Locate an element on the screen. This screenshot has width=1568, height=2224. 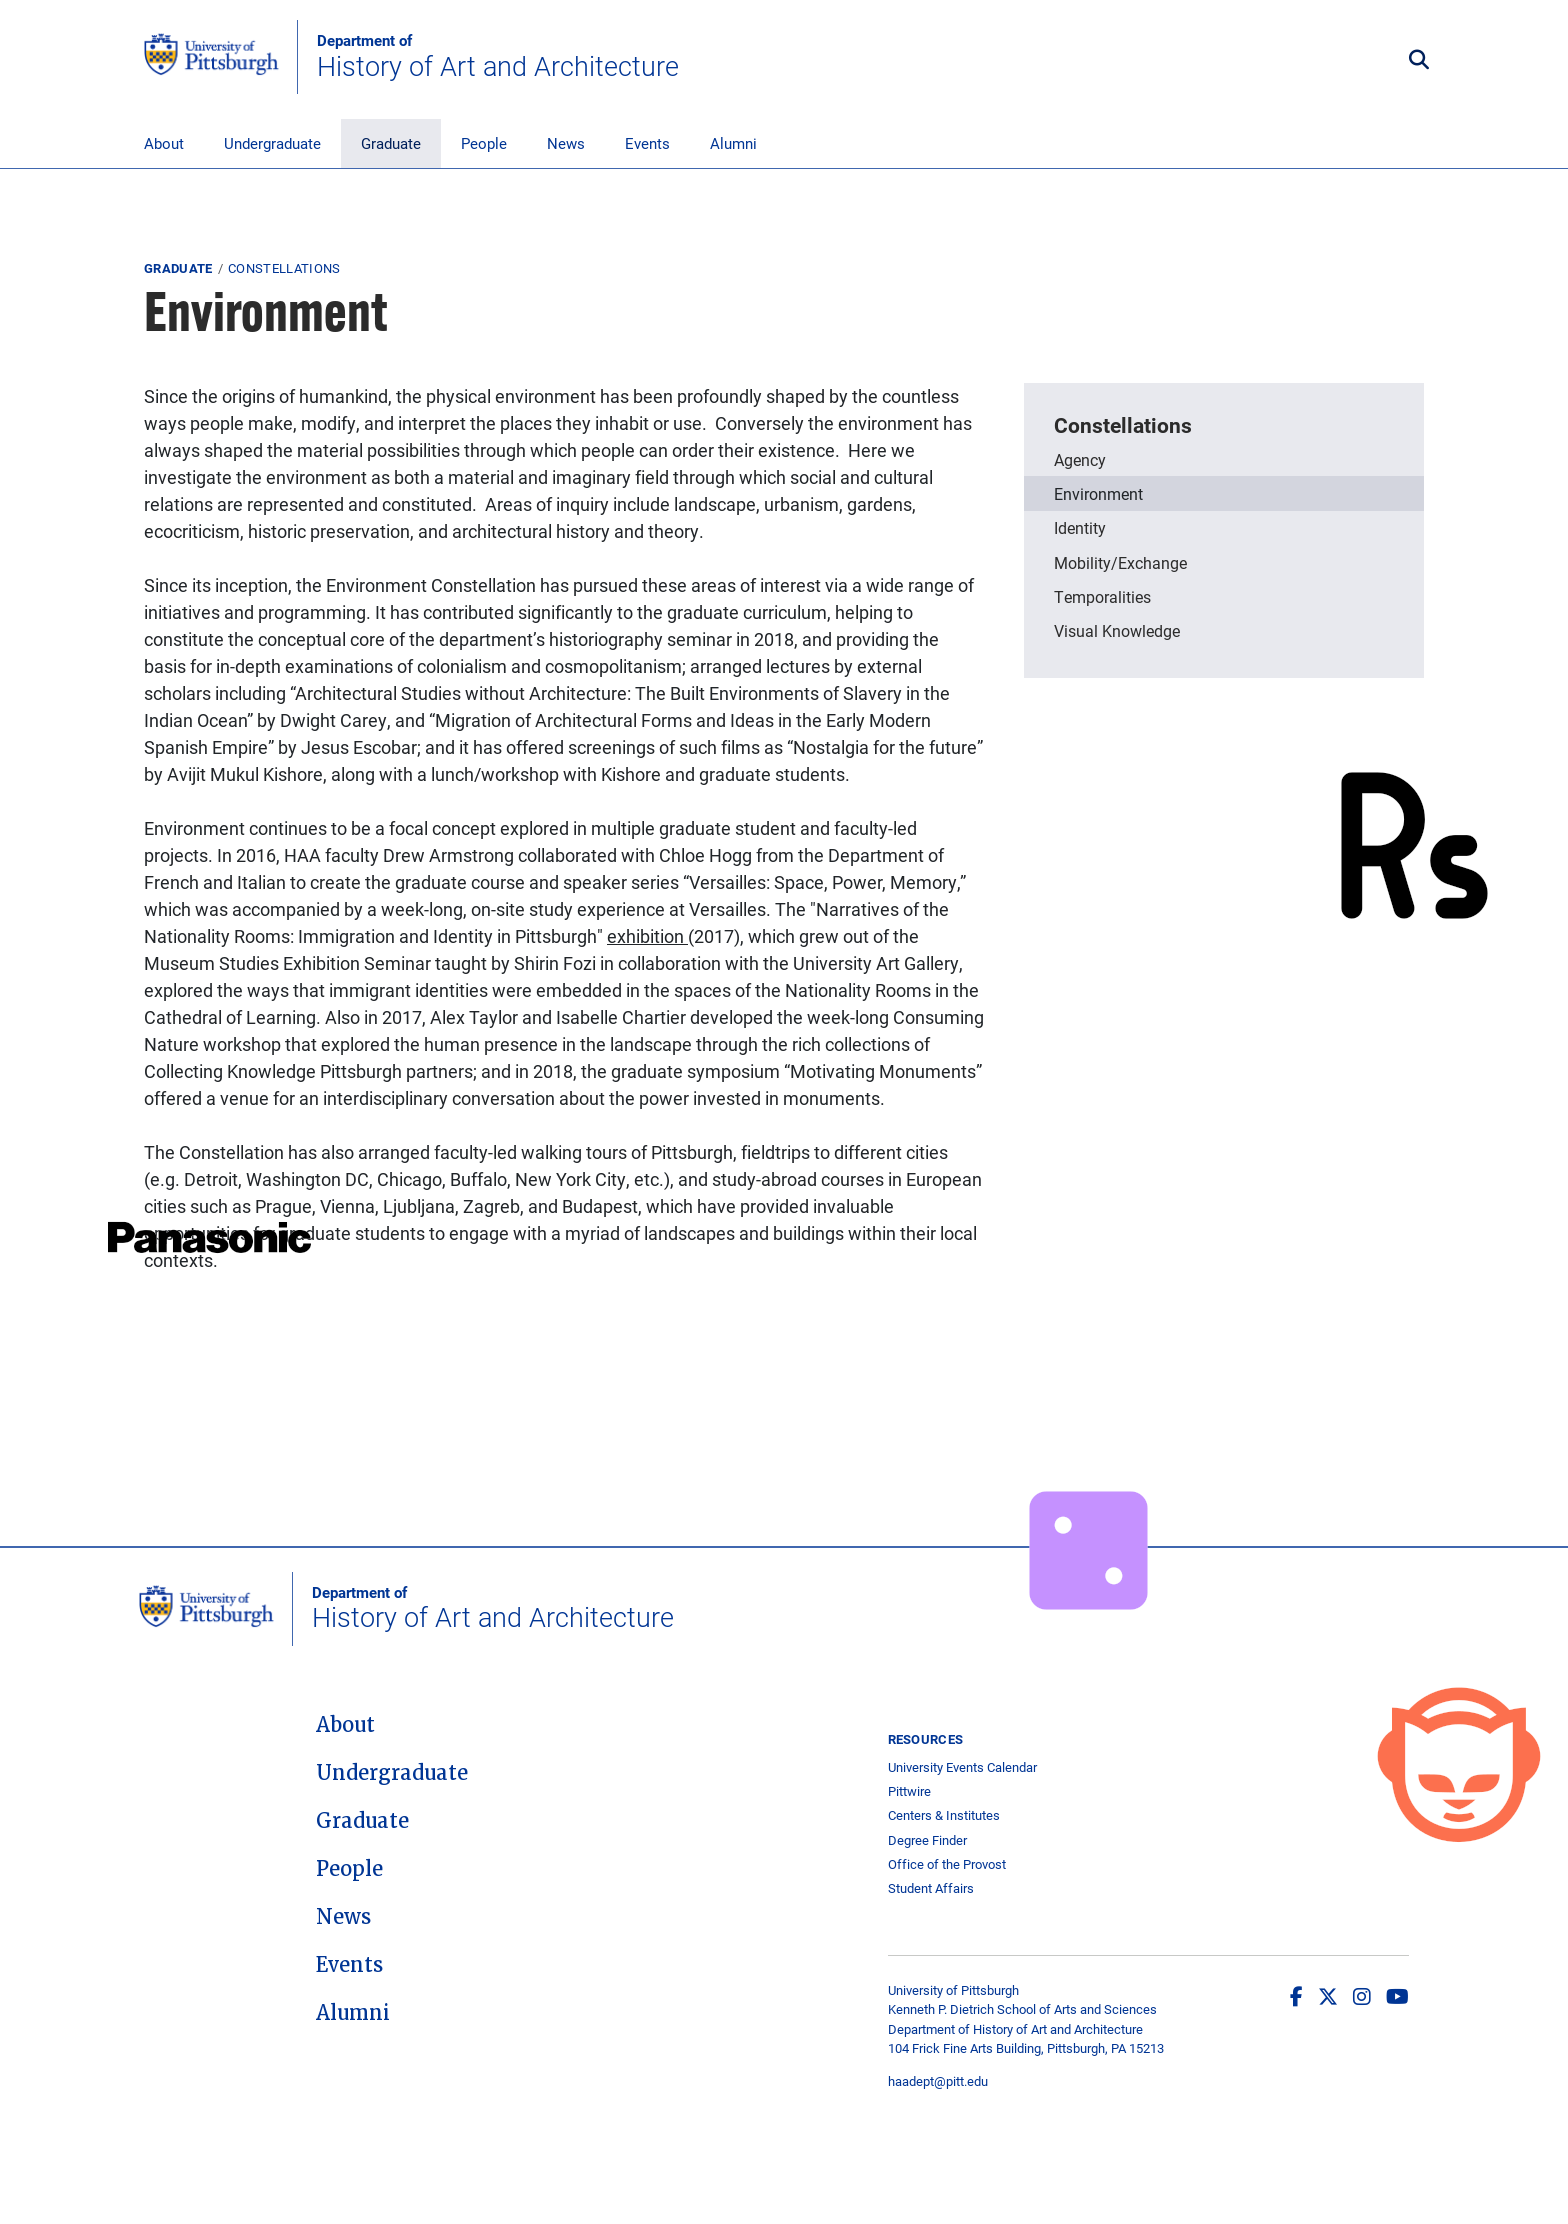
indicates a random or chance-based action is located at coordinates (1088, 1550).